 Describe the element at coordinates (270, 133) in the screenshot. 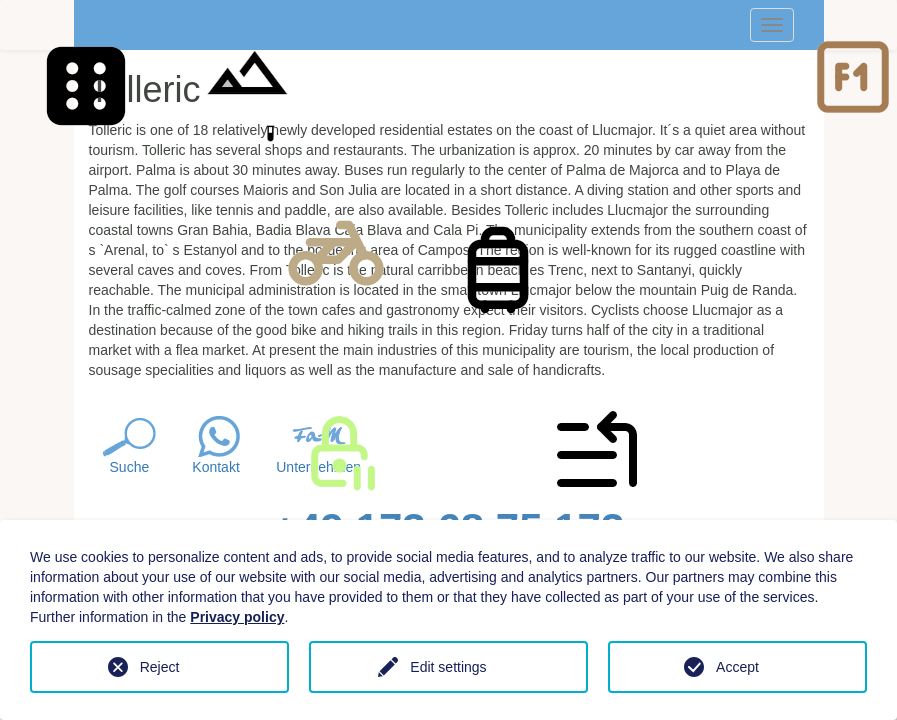

I see `view test results or lab data` at that location.